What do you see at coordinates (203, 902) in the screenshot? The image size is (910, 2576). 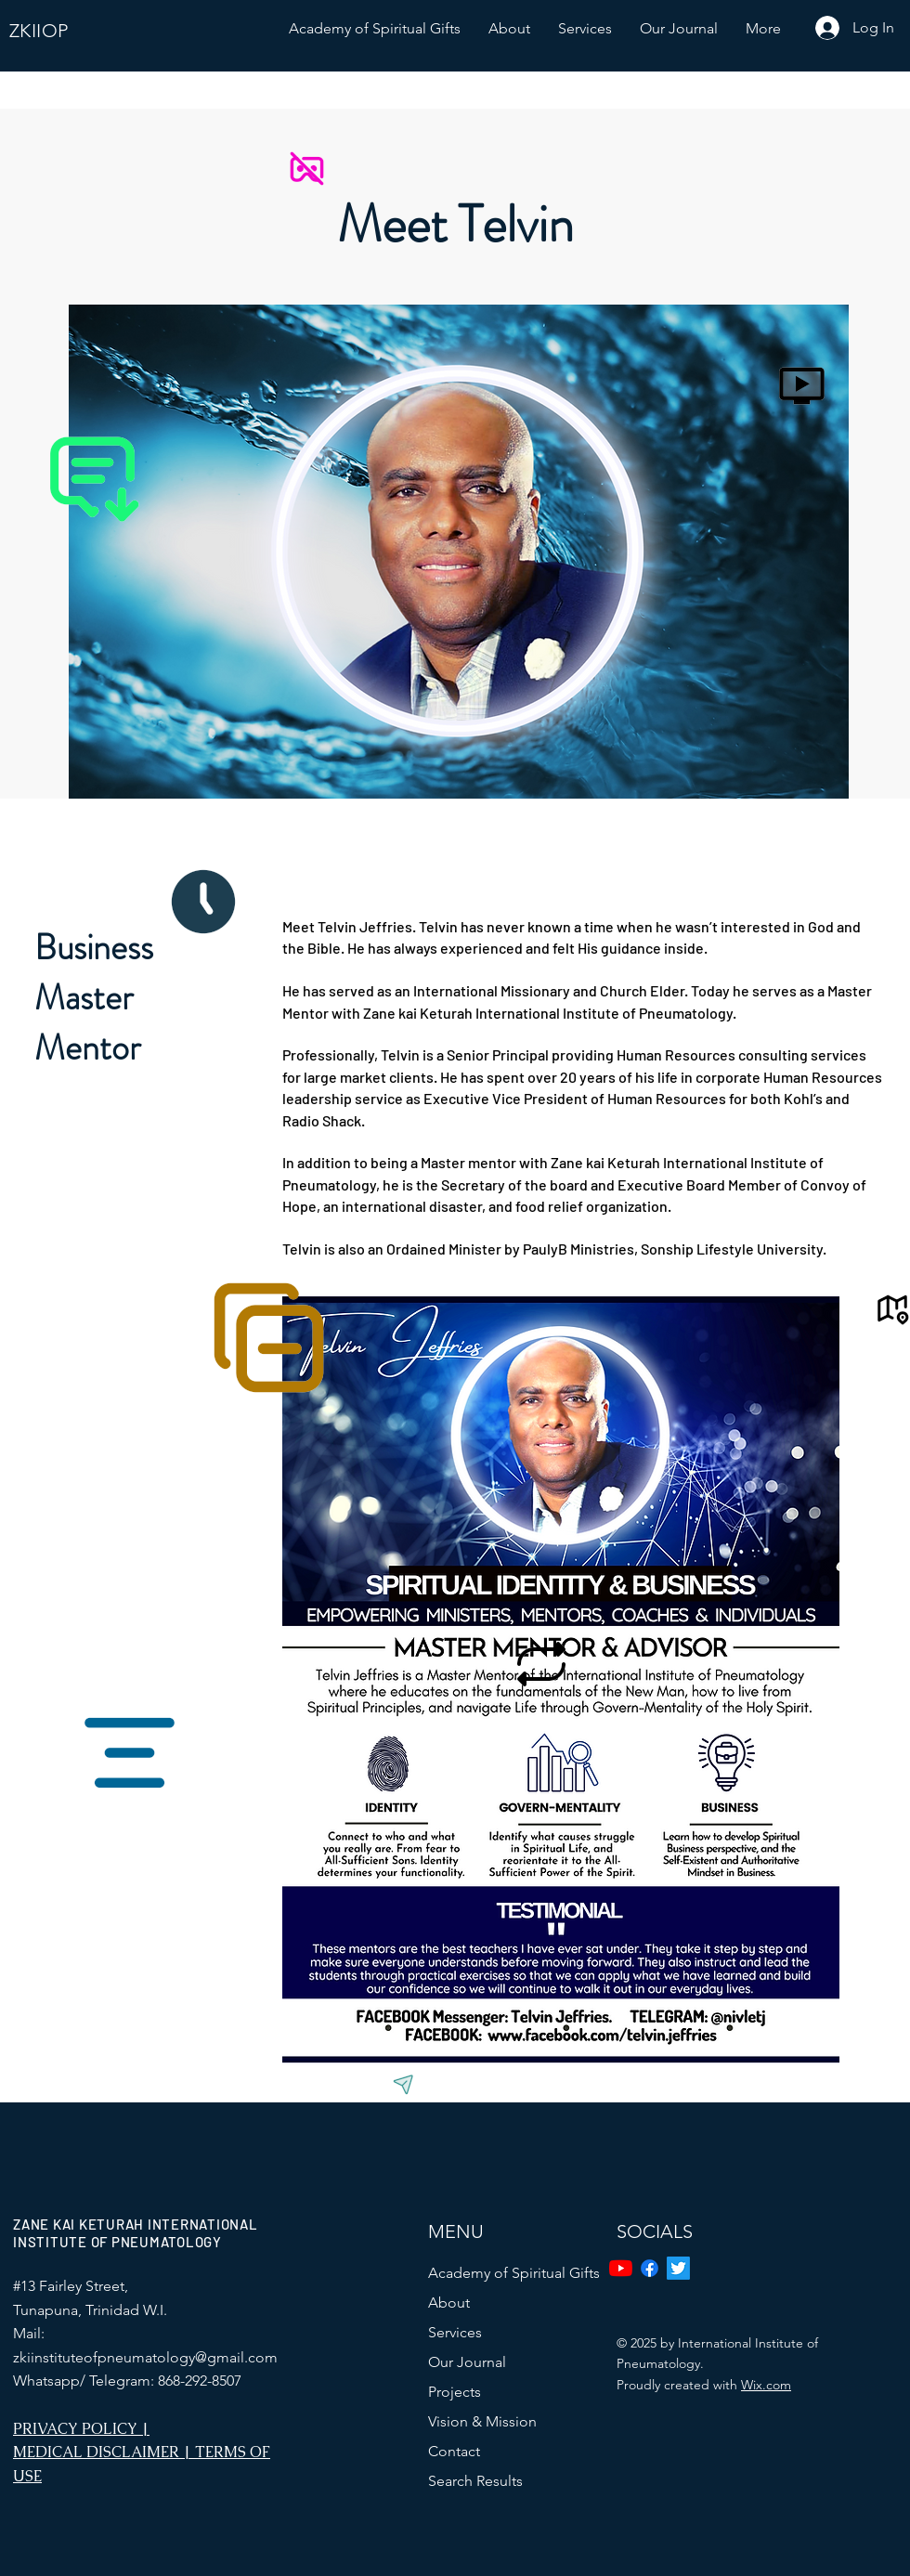 I see `indicates the current time or timestamp` at bounding box center [203, 902].